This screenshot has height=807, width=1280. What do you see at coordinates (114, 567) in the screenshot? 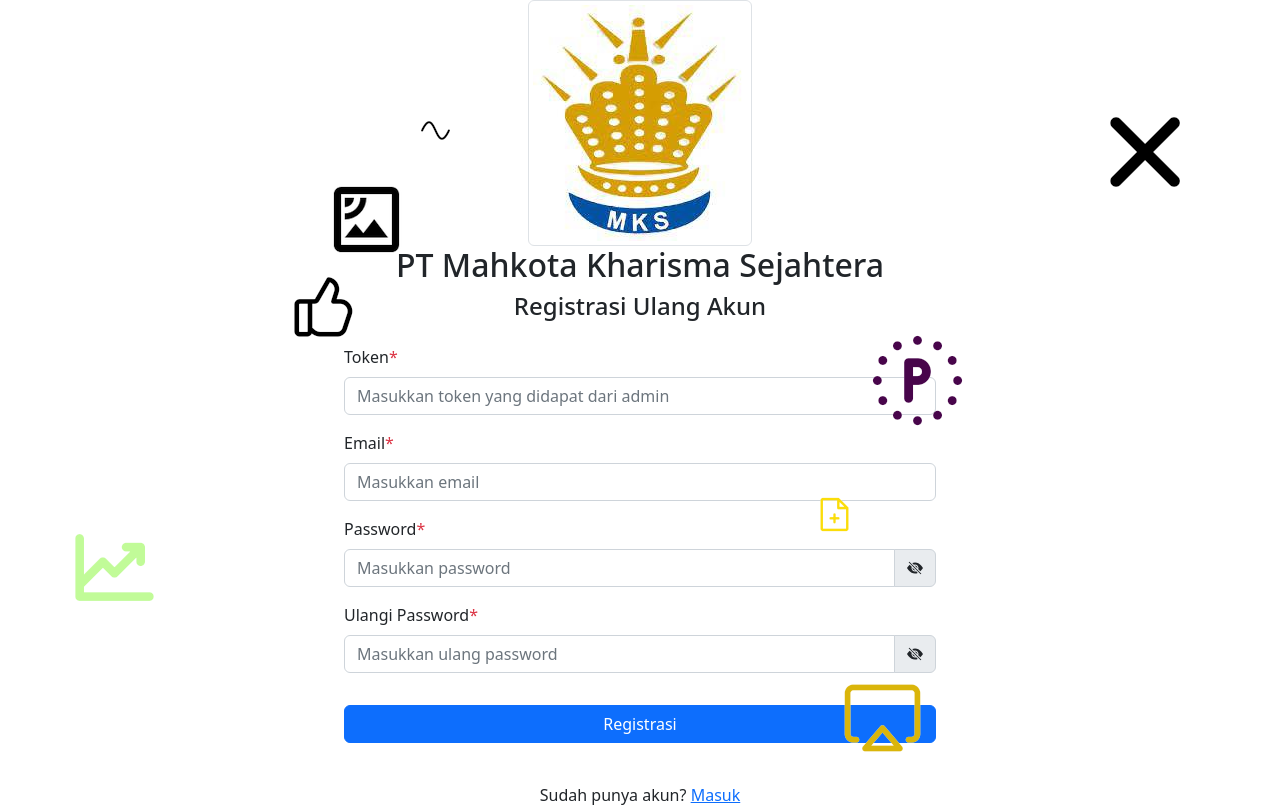
I see `view analytics or performance metrics` at bounding box center [114, 567].